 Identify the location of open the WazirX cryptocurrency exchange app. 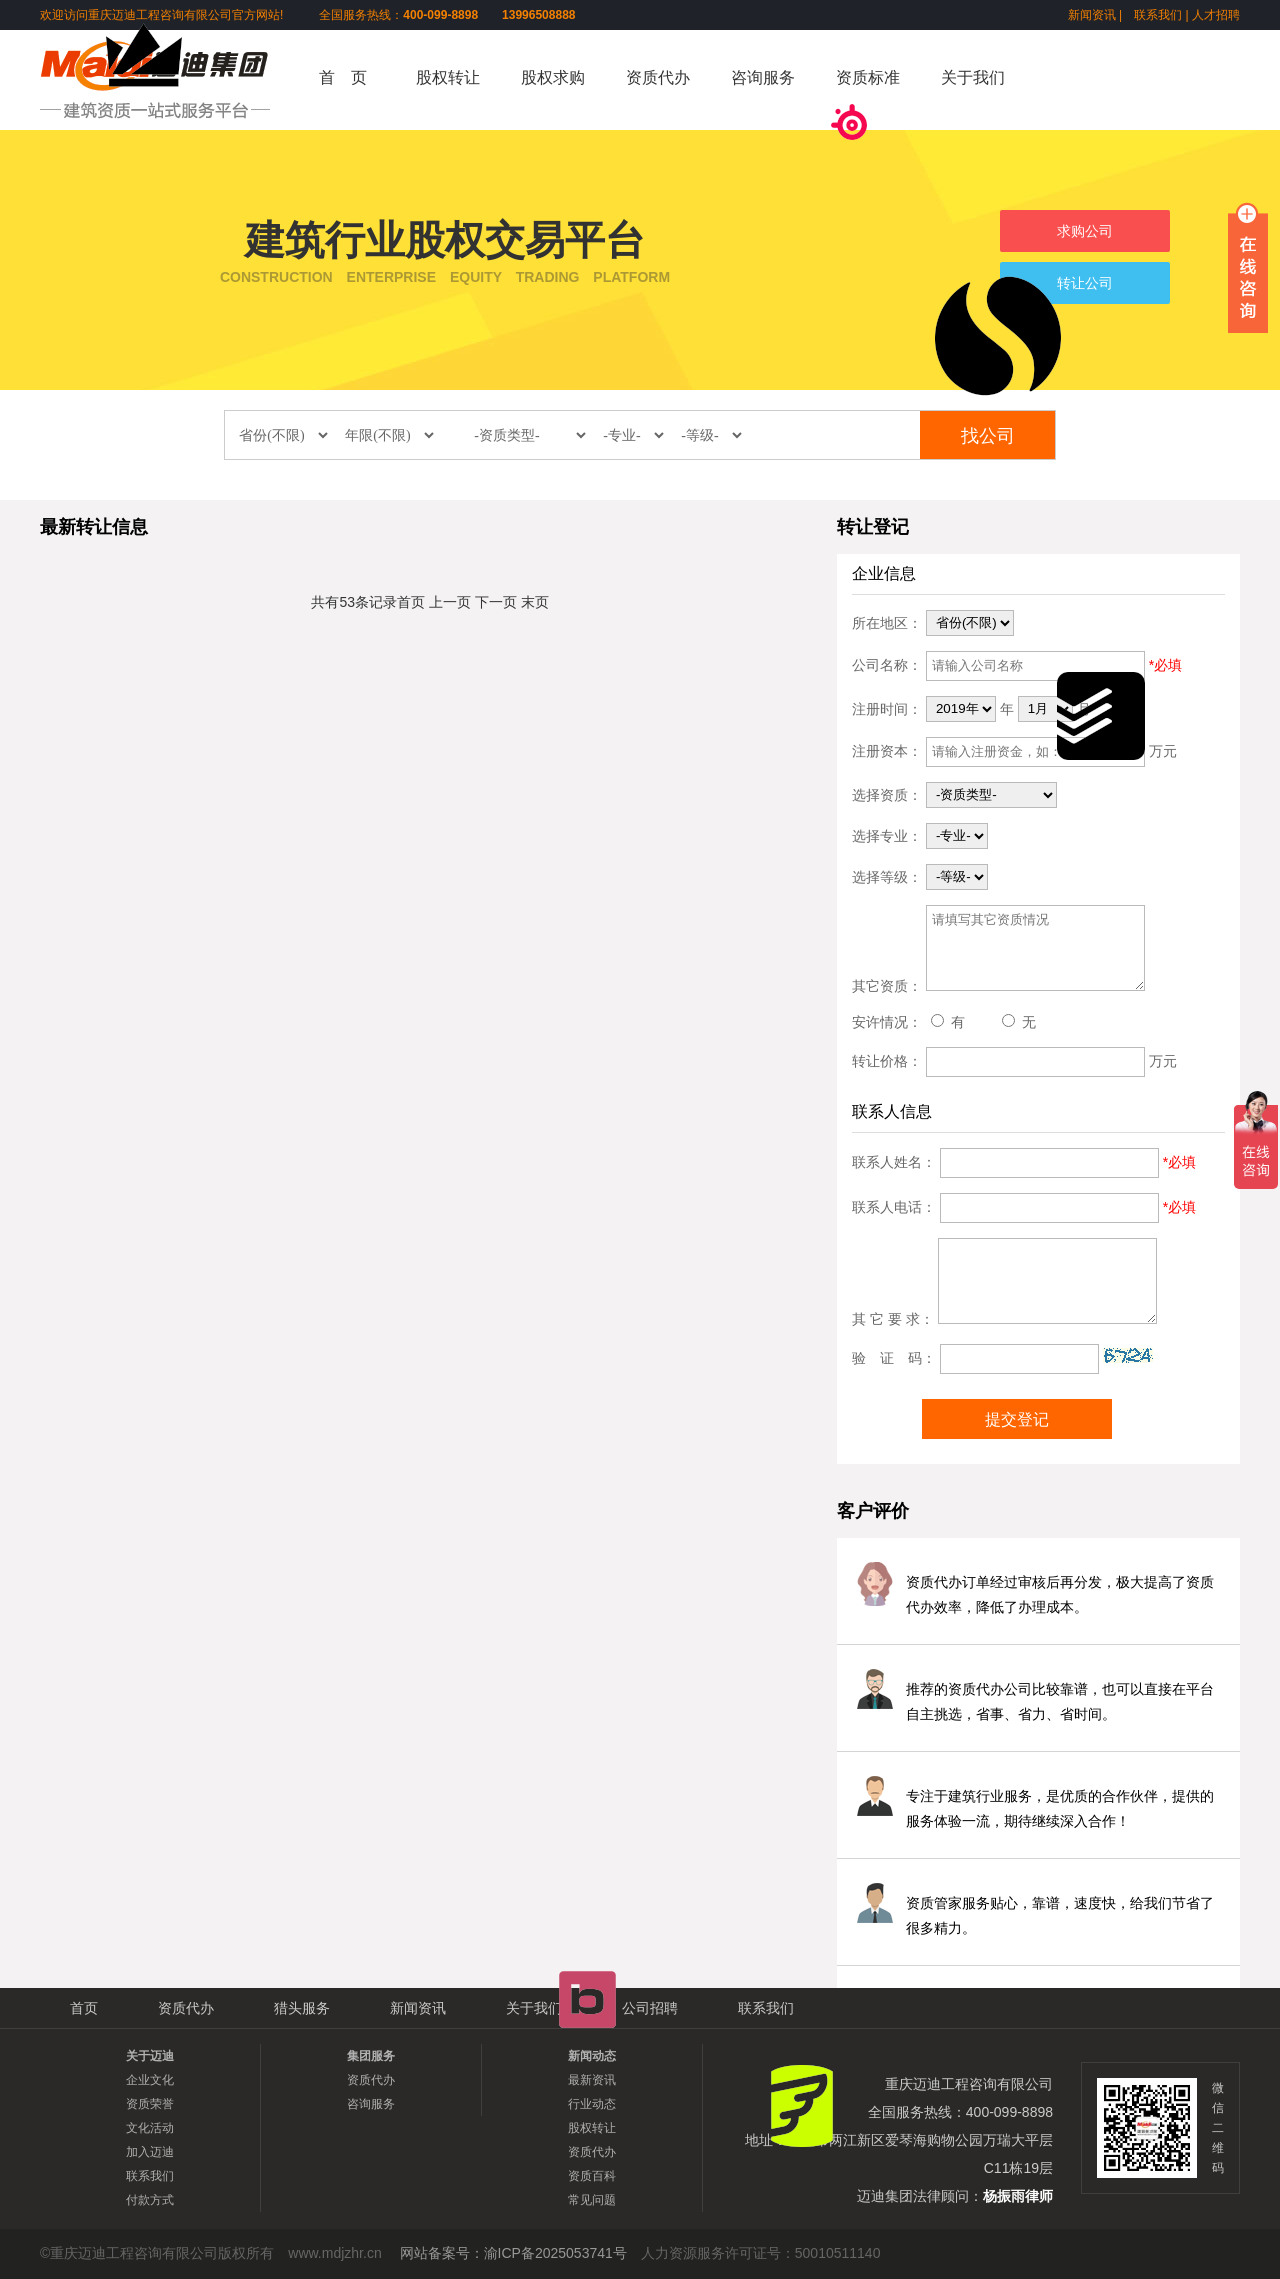
(144, 55).